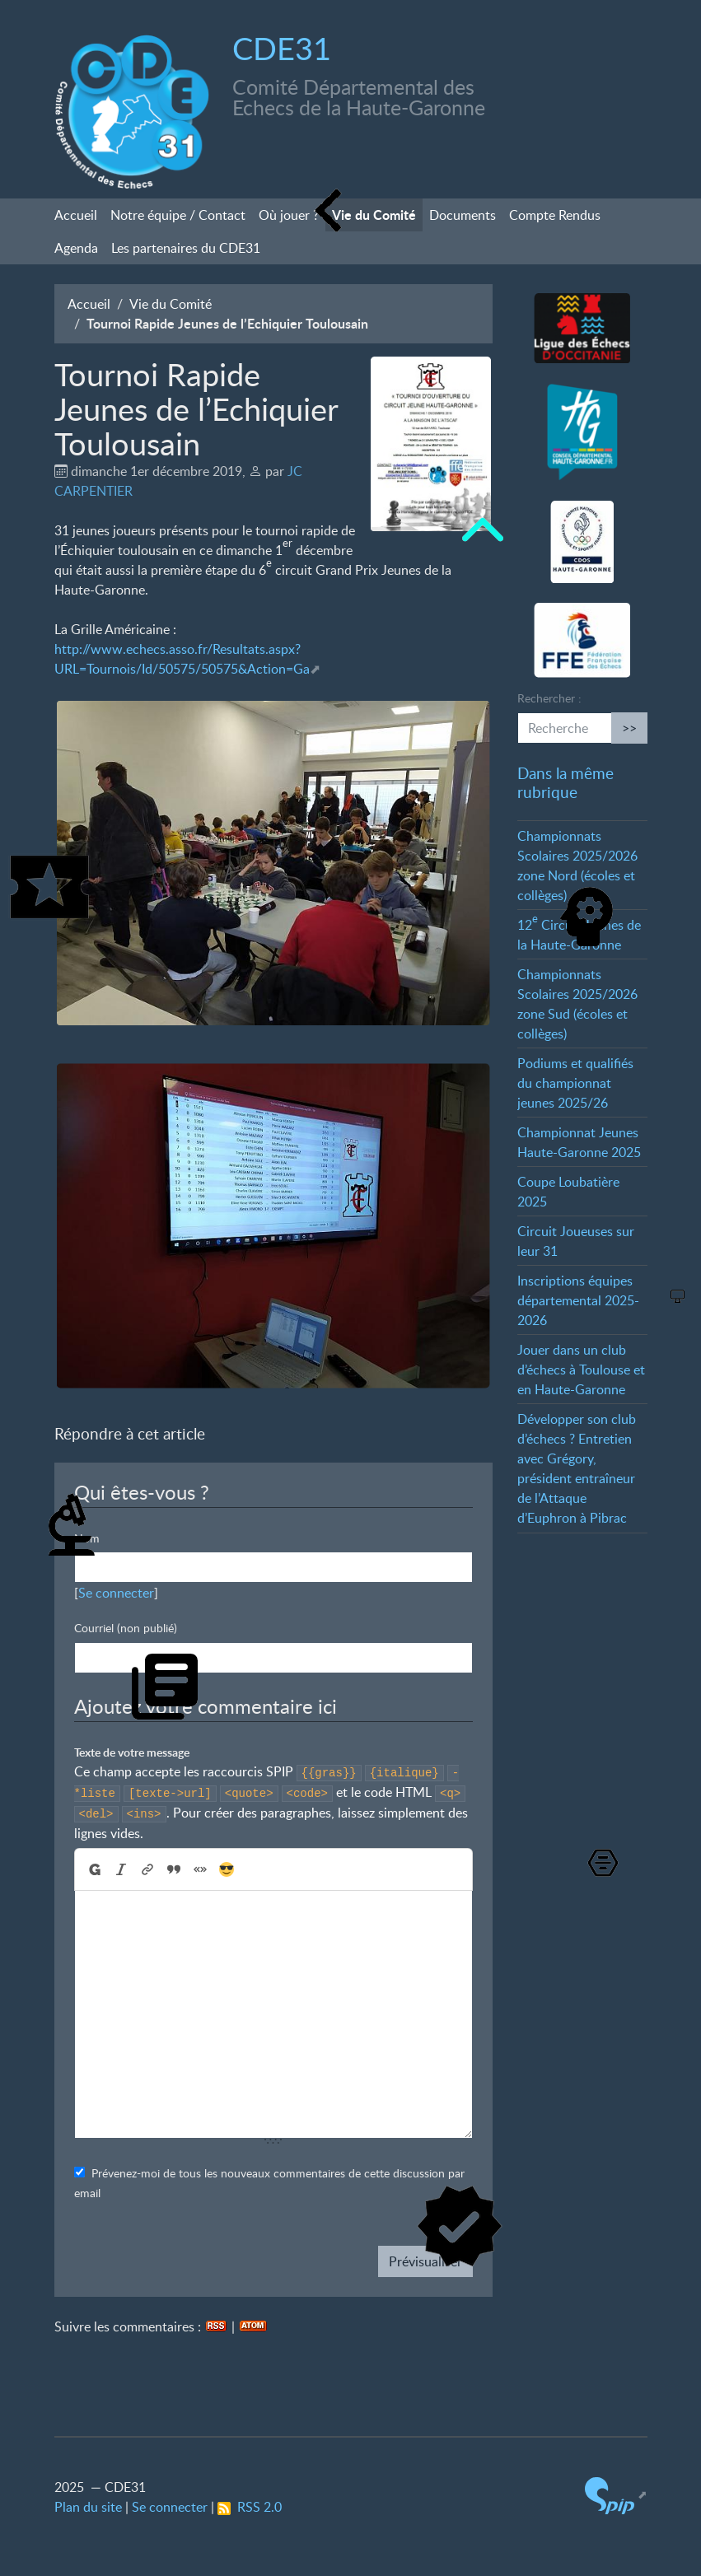 The image size is (701, 2576). Describe the element at coordinates (329, 210) in the screenshot. I see `go back to the previous screen` at that location.